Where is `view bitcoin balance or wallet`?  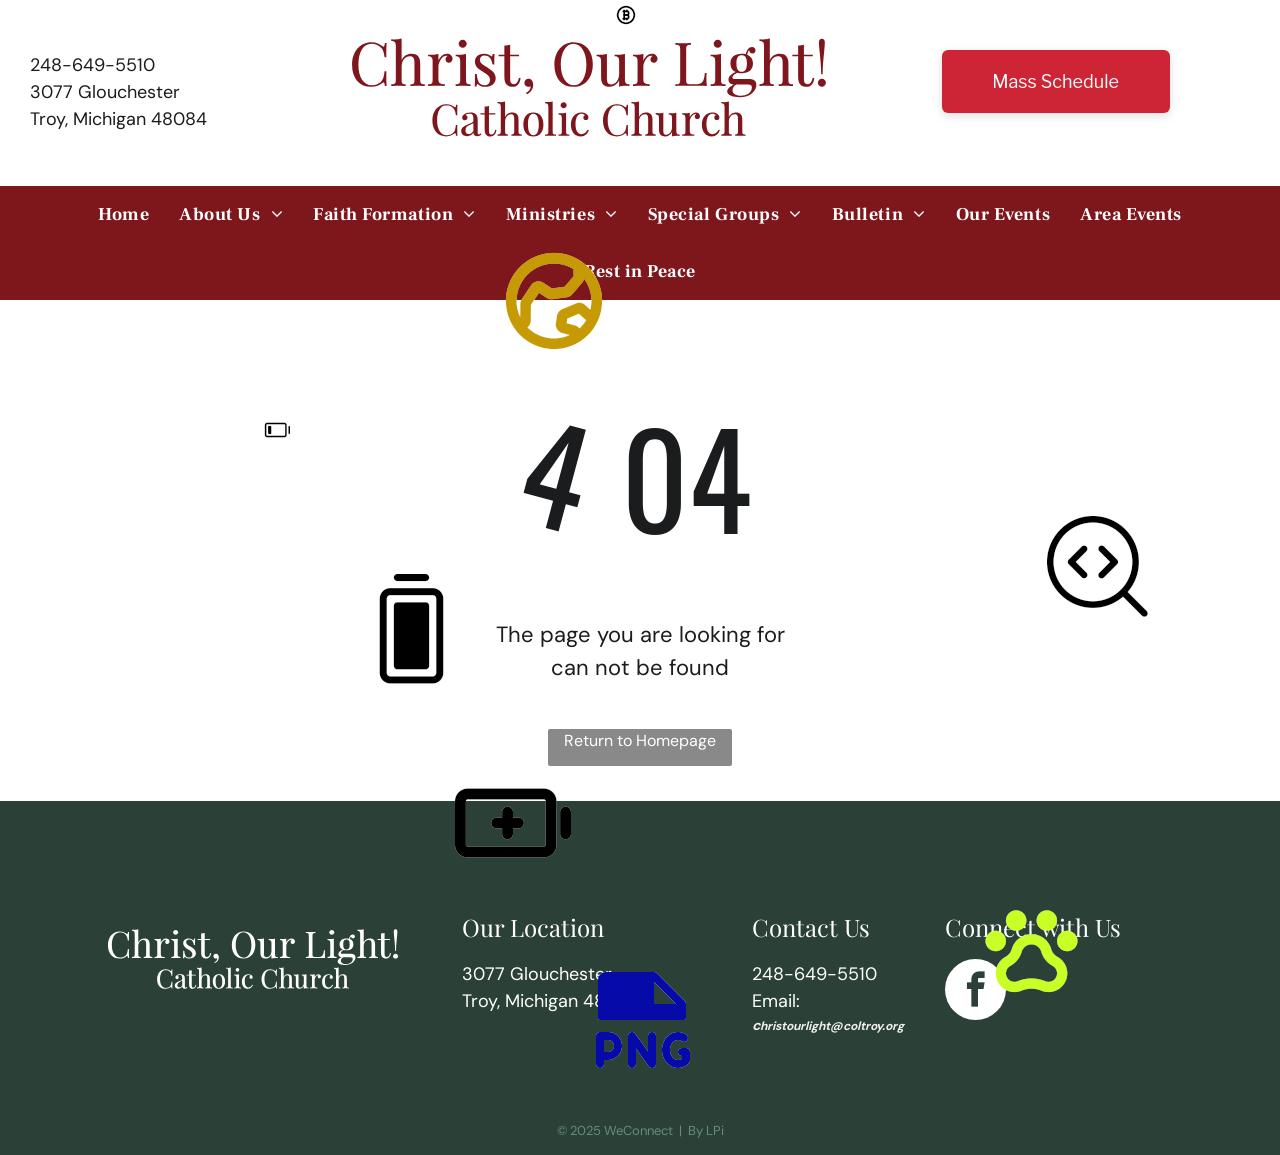 view bitcoin balance or wallet is located at coordinates (626, 15).